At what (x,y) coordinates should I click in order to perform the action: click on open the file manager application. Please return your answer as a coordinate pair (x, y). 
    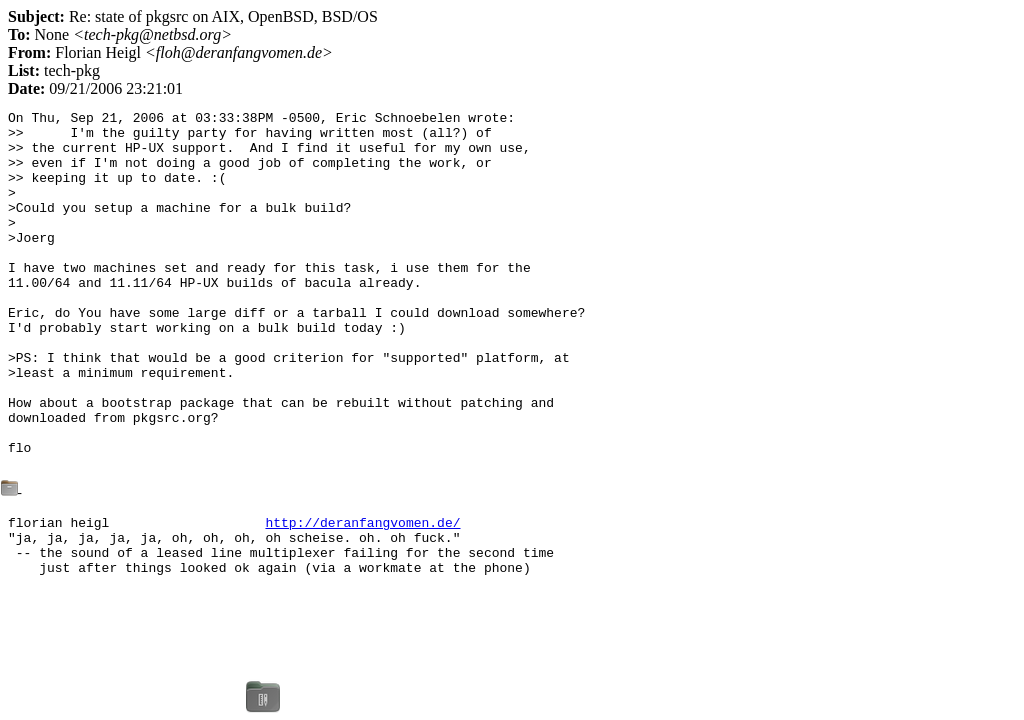
    Looking at the image, I should click on (9, 487).